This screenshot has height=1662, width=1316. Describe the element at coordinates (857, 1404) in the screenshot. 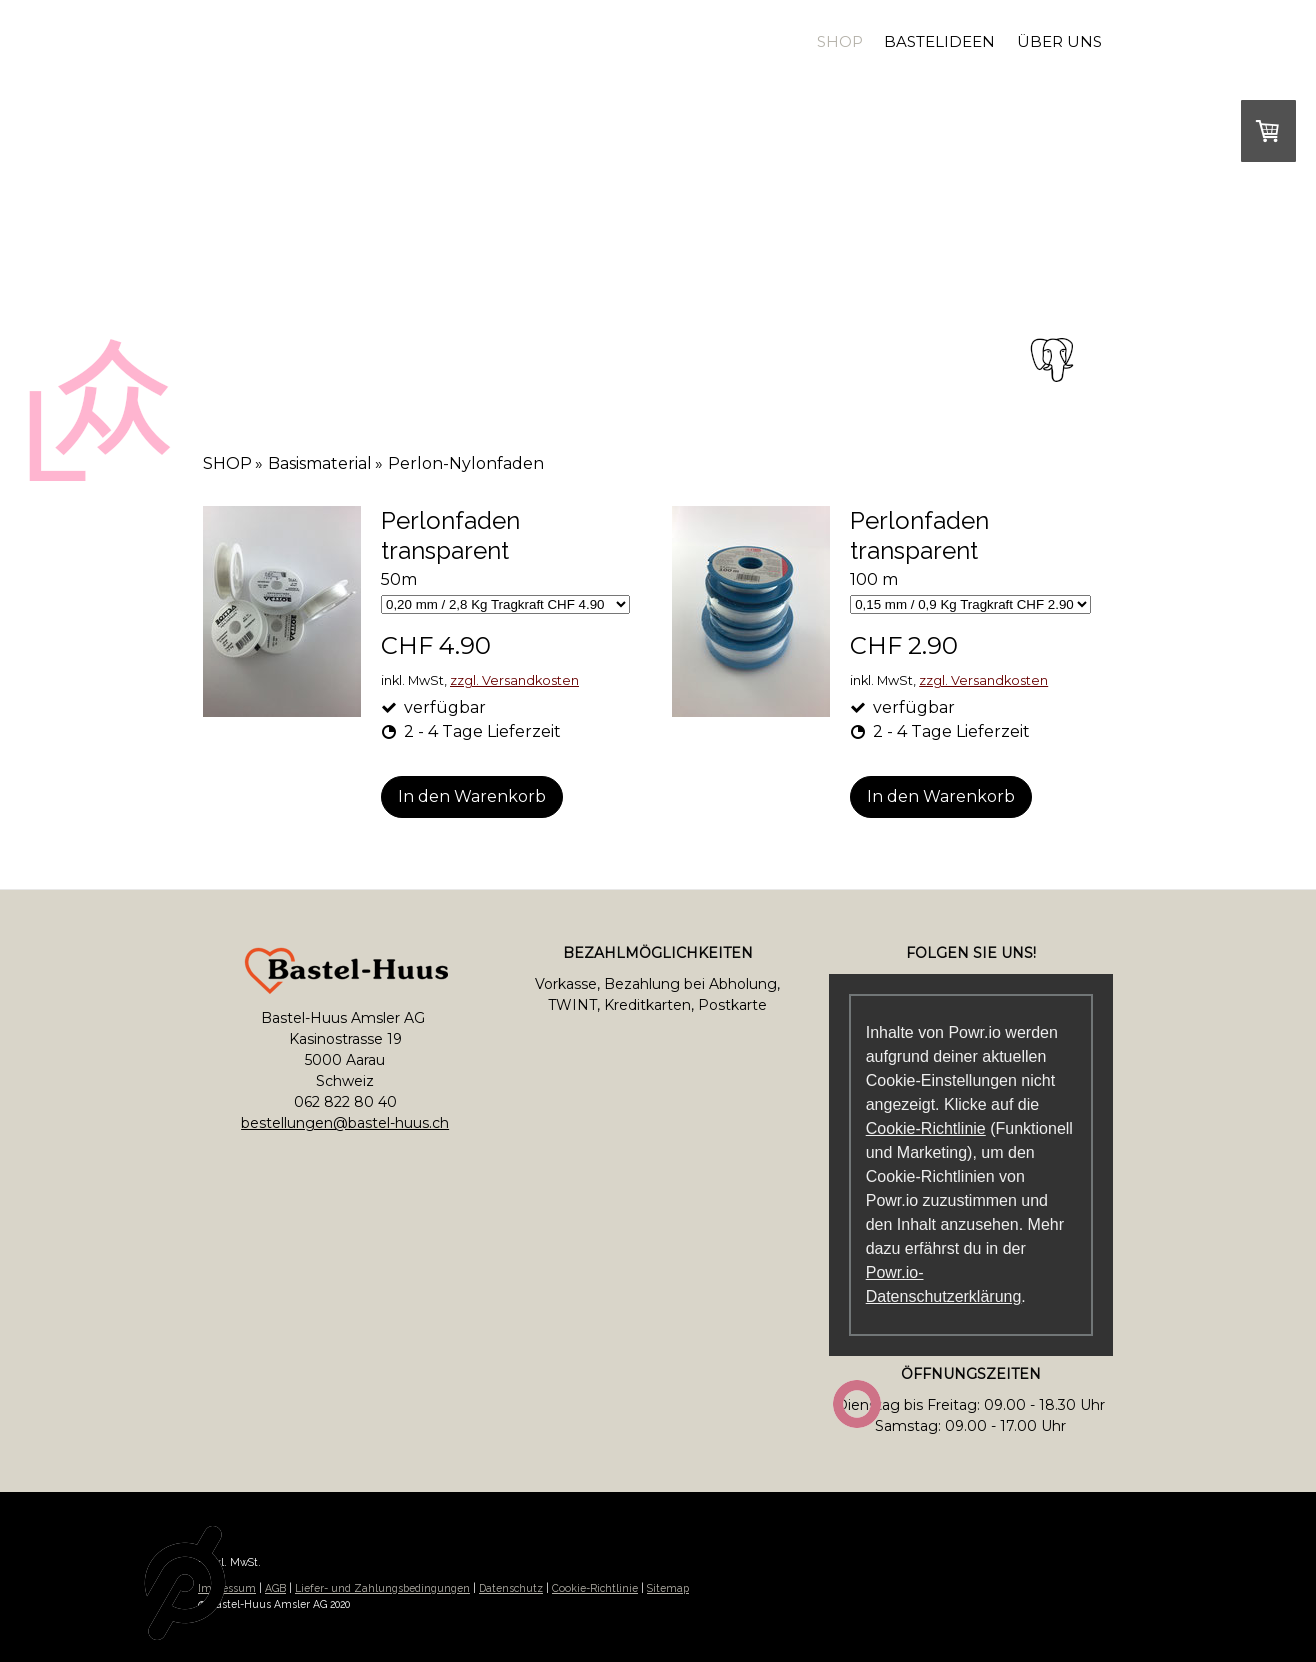

I see `listmonk email newsletter and mailing list manager logo` at that location.